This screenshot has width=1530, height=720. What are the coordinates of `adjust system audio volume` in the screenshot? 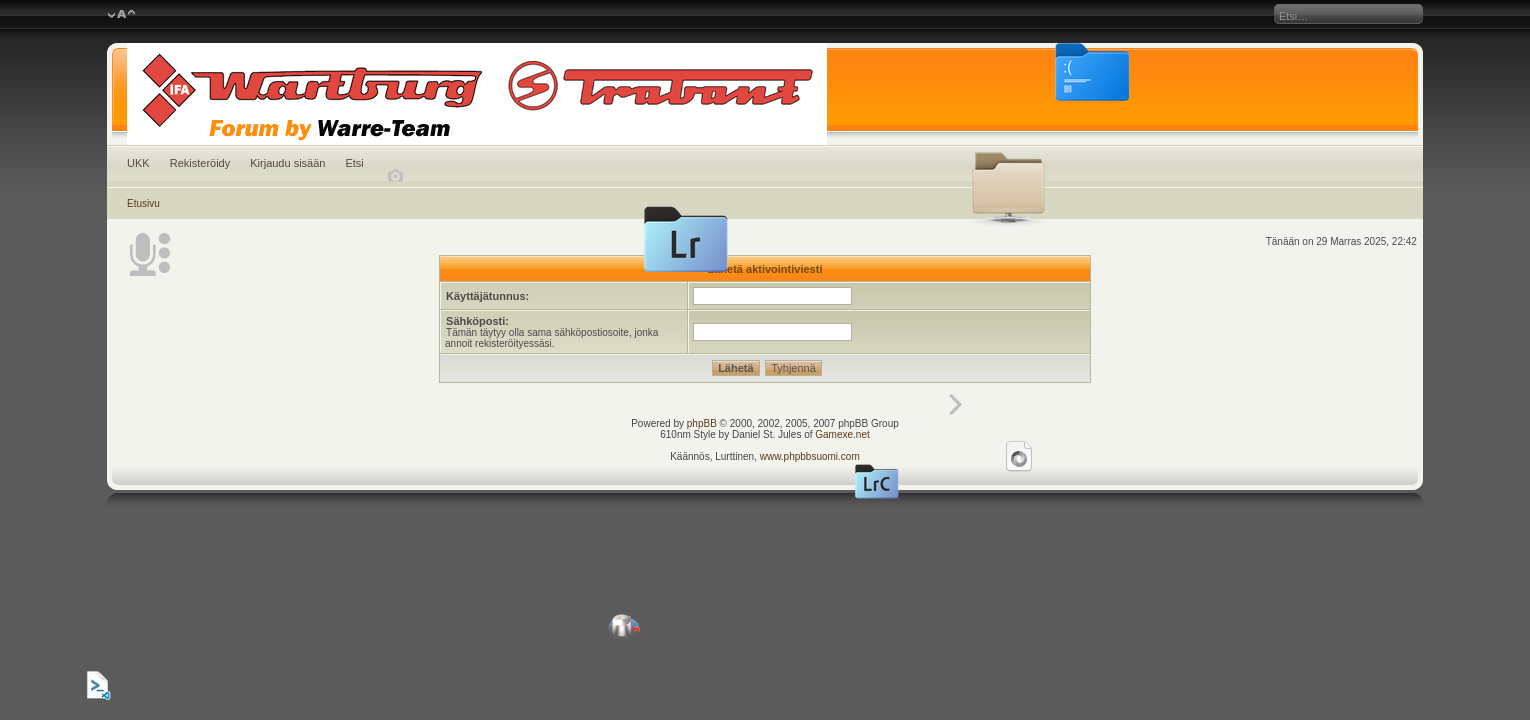 It's located at (624, 626).